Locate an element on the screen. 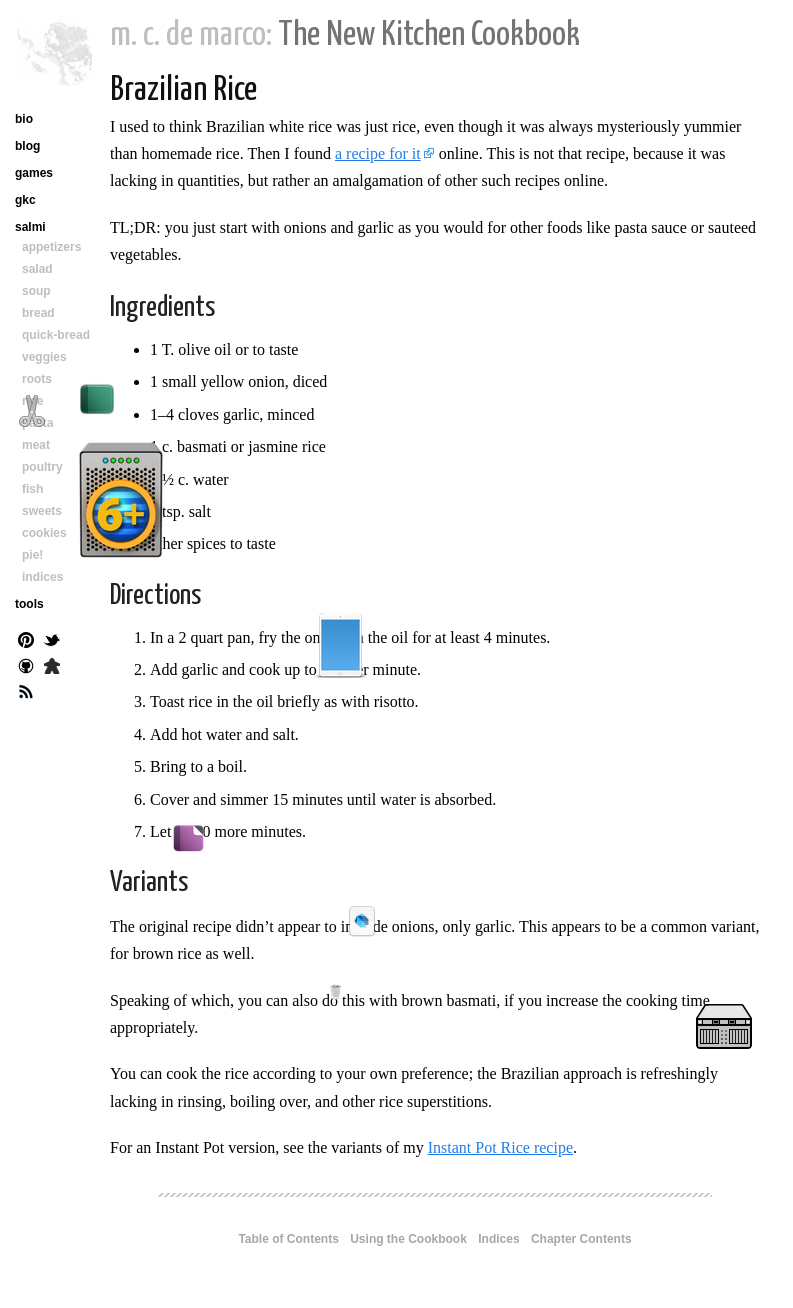 This screenshot has width=793, height=1308. change desktop wallpaper settings is located at coordinates (188, 837).